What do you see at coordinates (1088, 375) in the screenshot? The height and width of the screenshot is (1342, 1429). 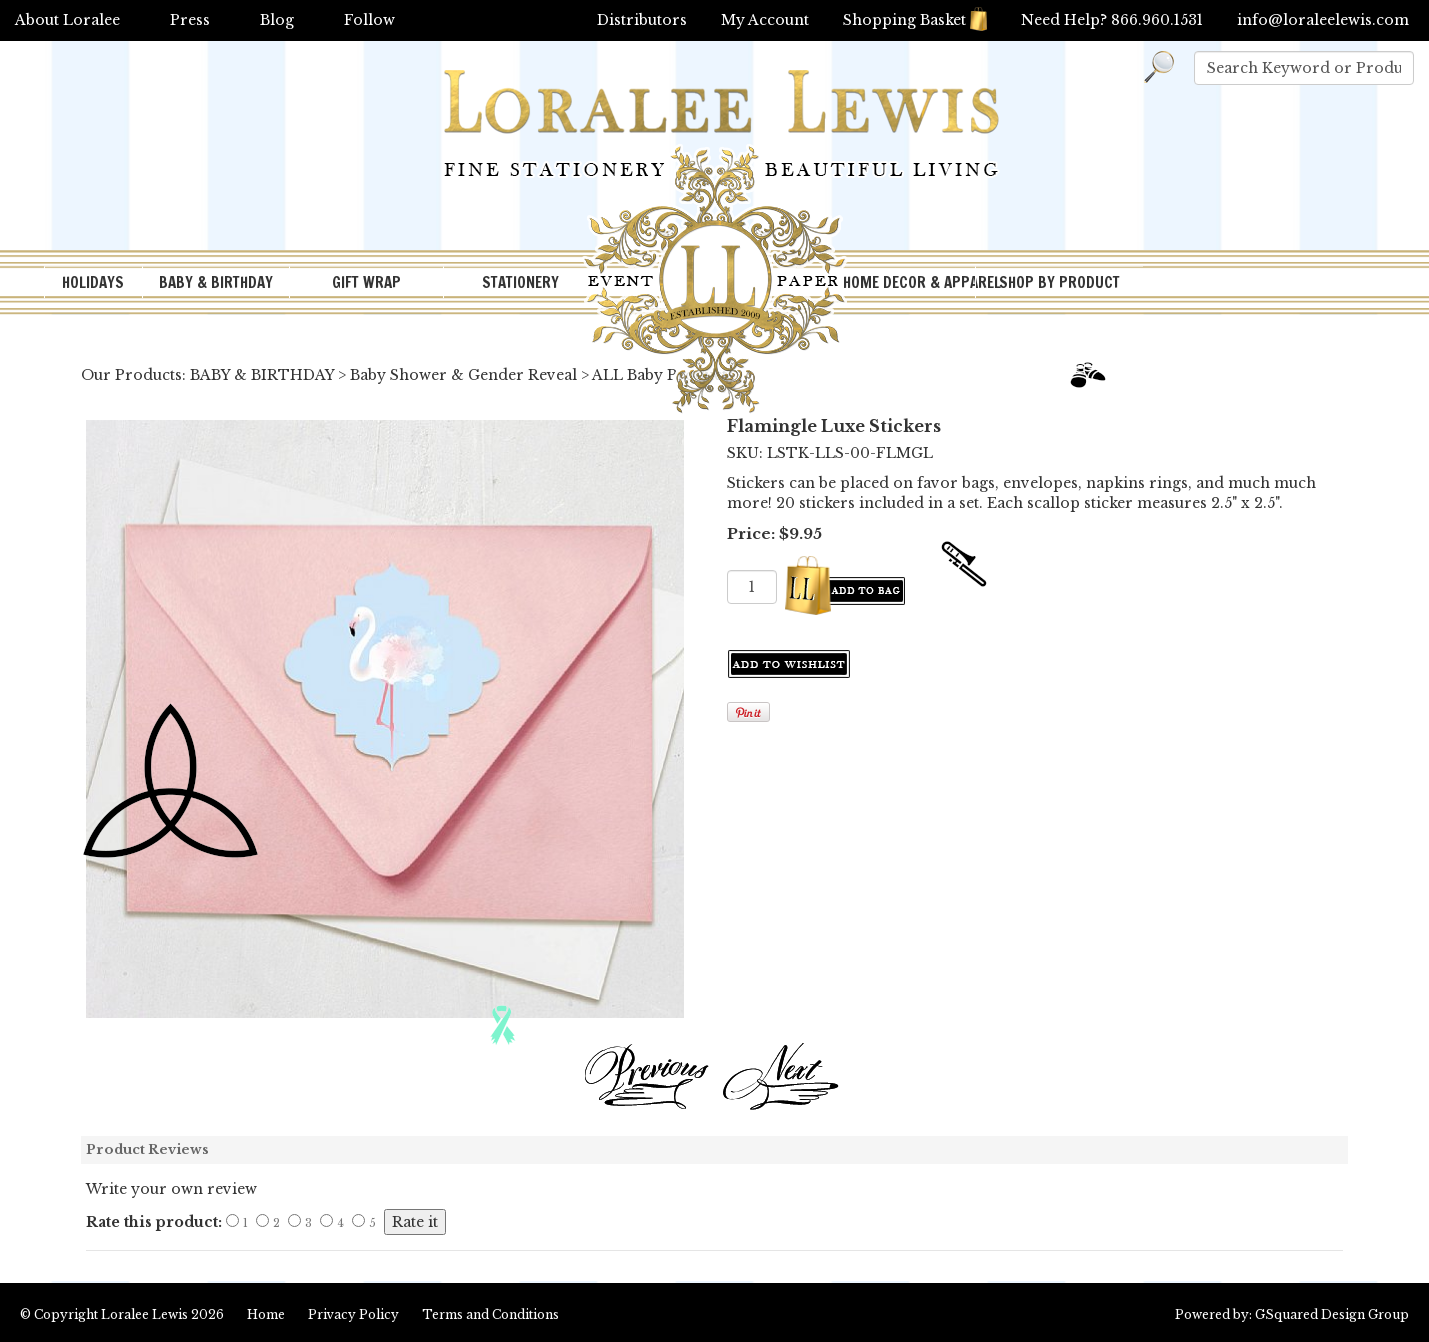 I see `sonic the hedgehog character or game reference` at bounding box center [1088, 375].